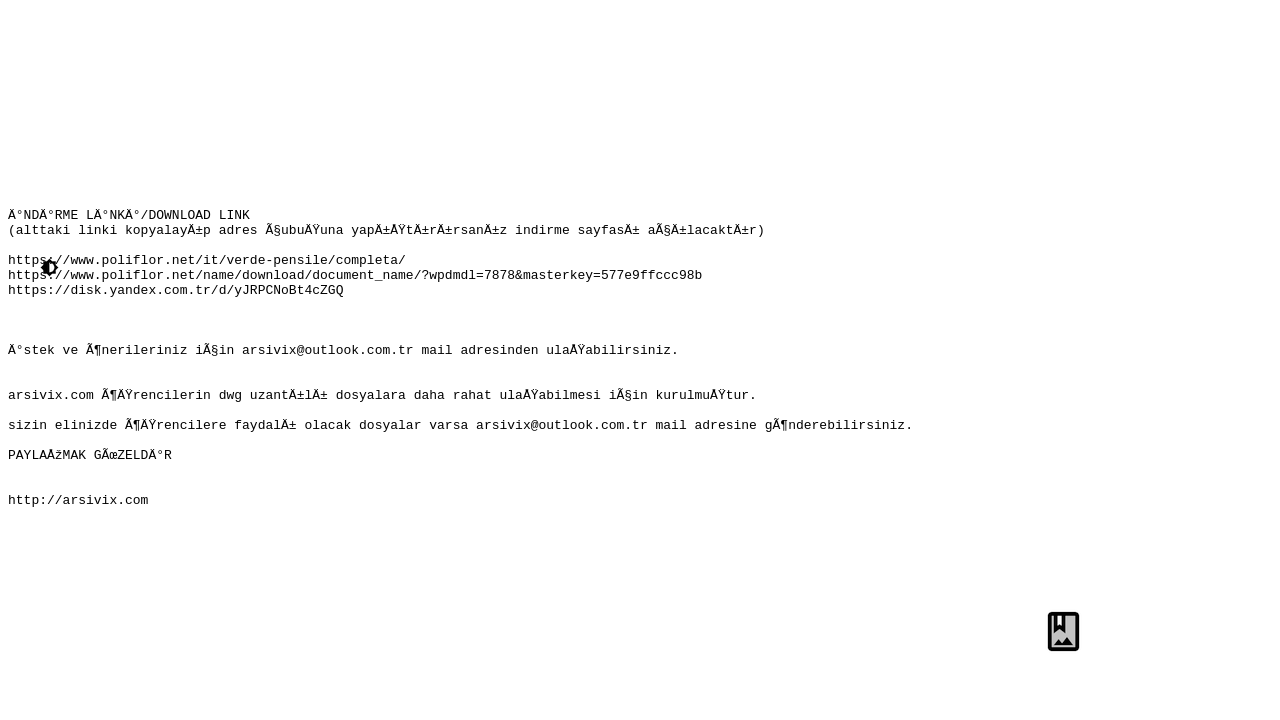  What do you see at coordinates (1063, 631) in the screenshot?
I see `access your photo album` at bounding box center [1063, 631].